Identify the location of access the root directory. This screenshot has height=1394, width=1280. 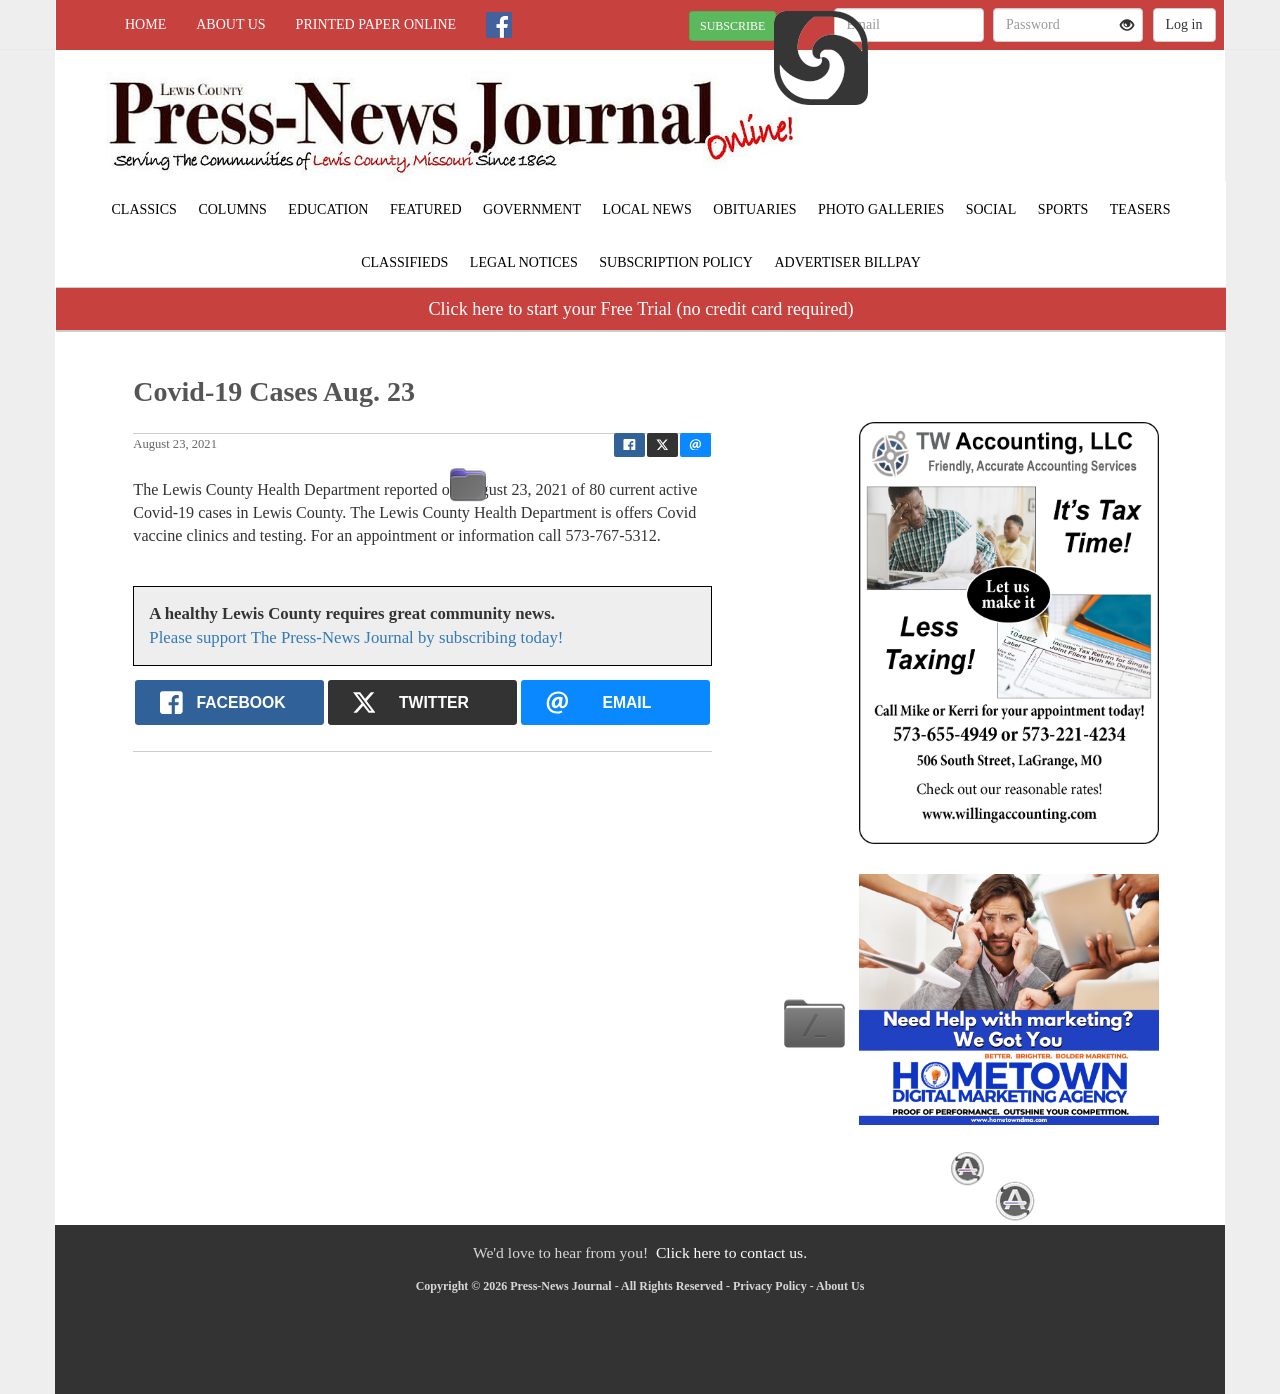
(814, 1023).